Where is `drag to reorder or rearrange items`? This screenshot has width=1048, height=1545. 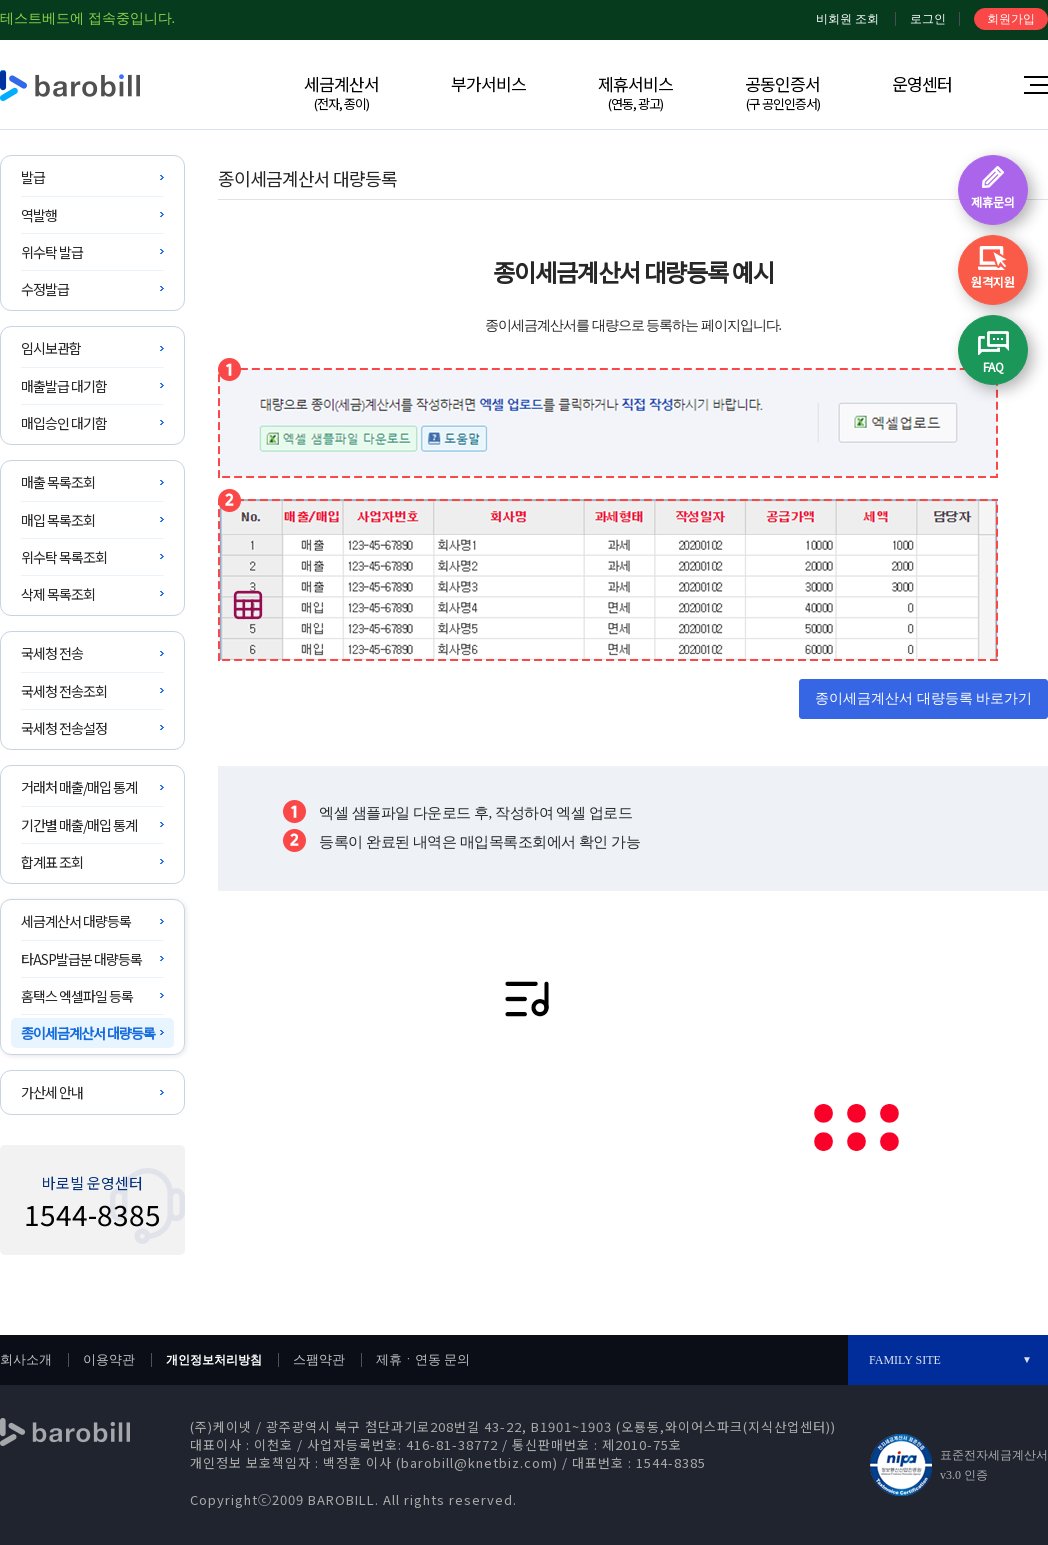 drag to reorder or rearrange items is located at coordinates (856, 1127).